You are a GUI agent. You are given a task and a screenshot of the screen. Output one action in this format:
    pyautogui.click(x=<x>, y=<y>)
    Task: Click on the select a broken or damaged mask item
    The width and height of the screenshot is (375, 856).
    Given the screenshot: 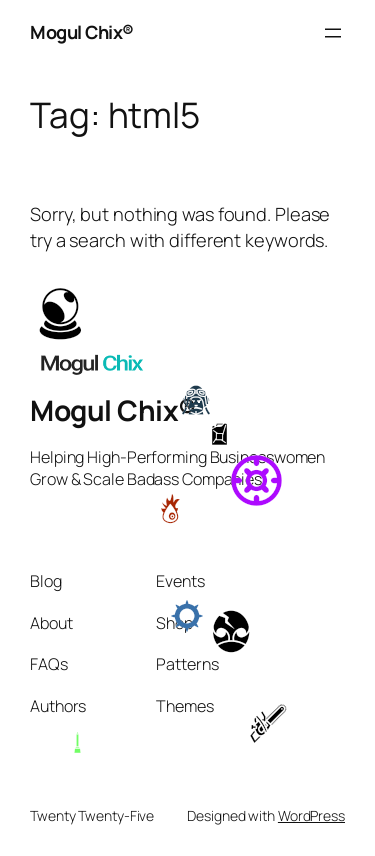 What is the action you would take?
    pyautogui.click(x=231, y=631)
    